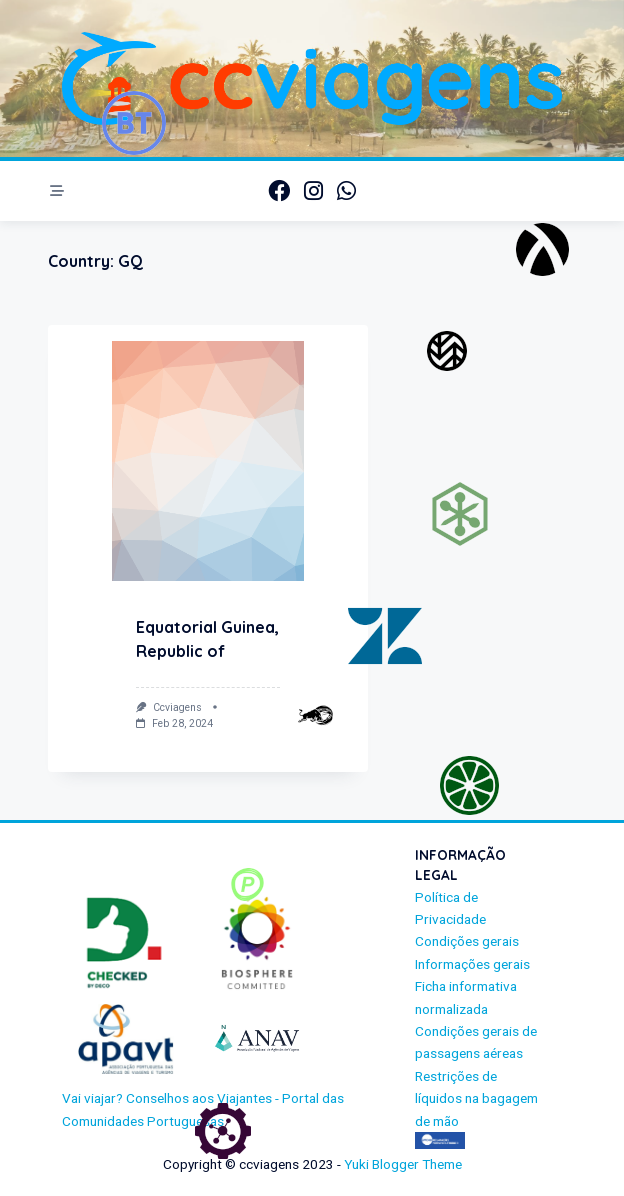 The image size is (624, 1196). I want to click on wasabi cloud storage service logo, so click(447, 351).